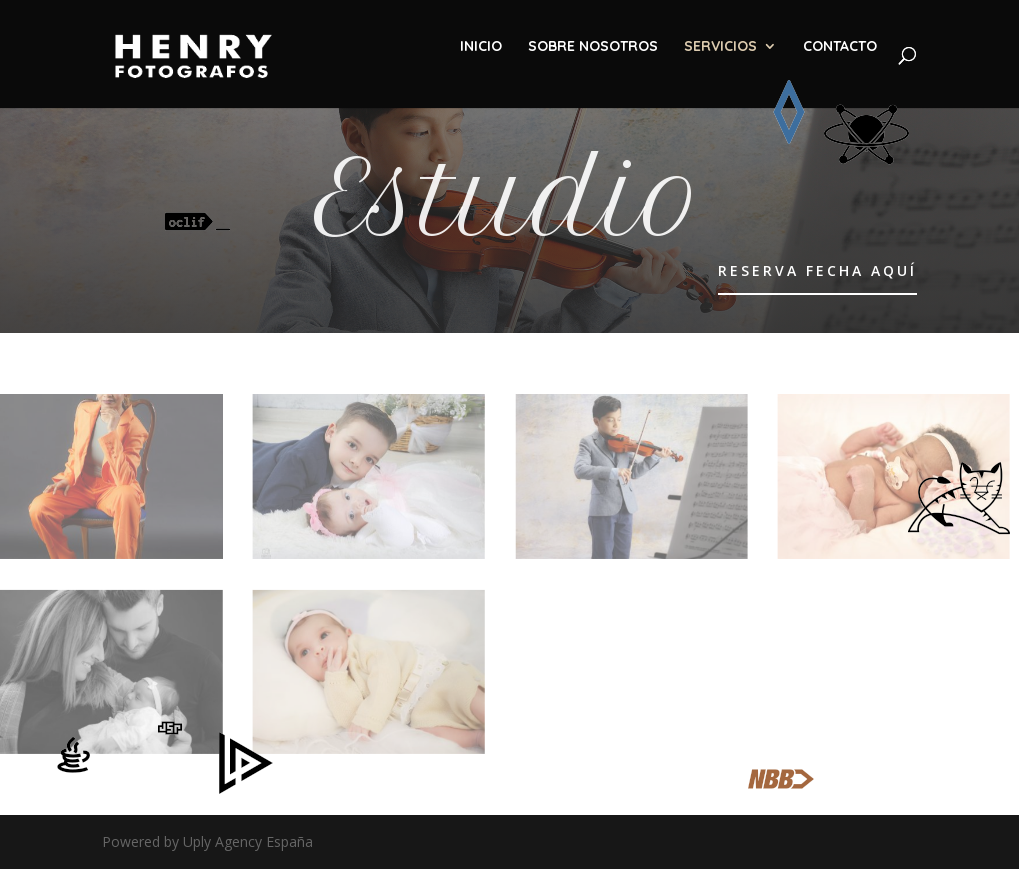 The height and width of the screenshot is (869, 1019). What do you see at coordinates (197, 221) in the screenshot?
I see `oclif command-line framework logo` at bounding box center [197, 221].